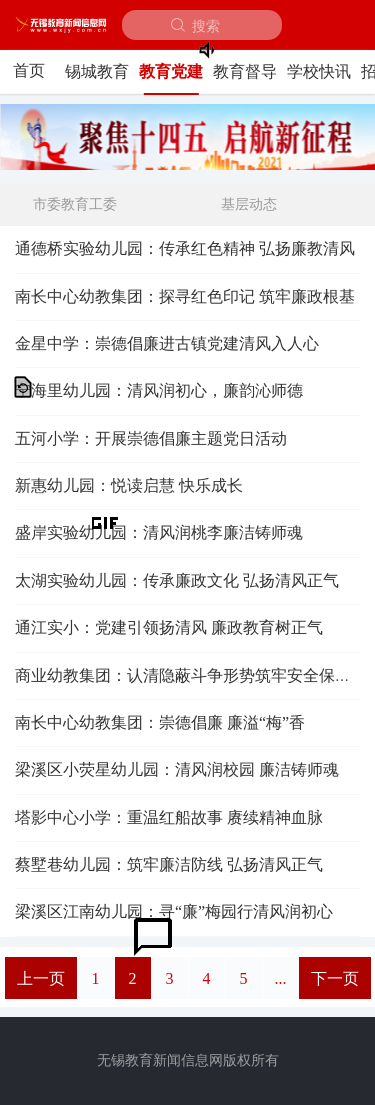 The height and width of the screenshot is (1105, 375). Describe the element at coordinates (23, 387) in the screenshot. I see `restore a previous version of a document` at that location.